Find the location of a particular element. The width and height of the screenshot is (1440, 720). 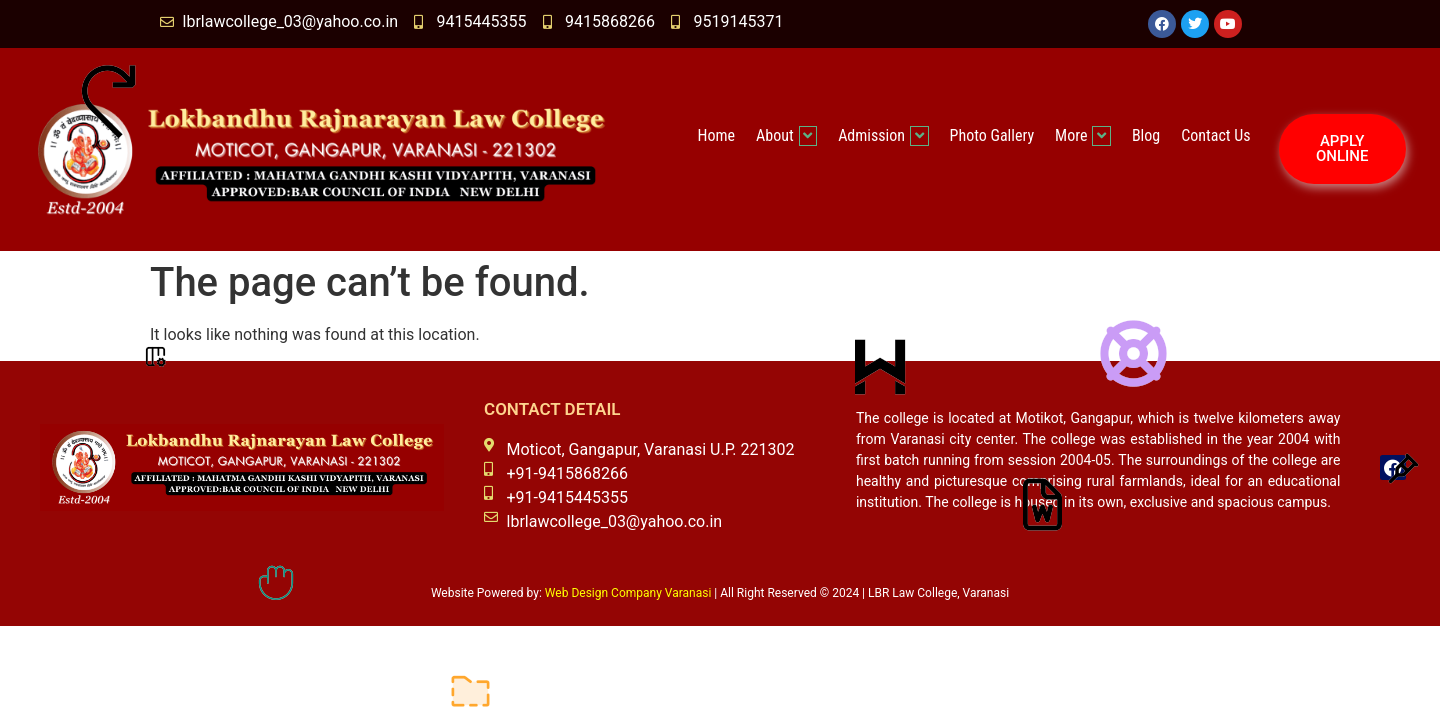

access help or support is located at coordinates (1133, 353).